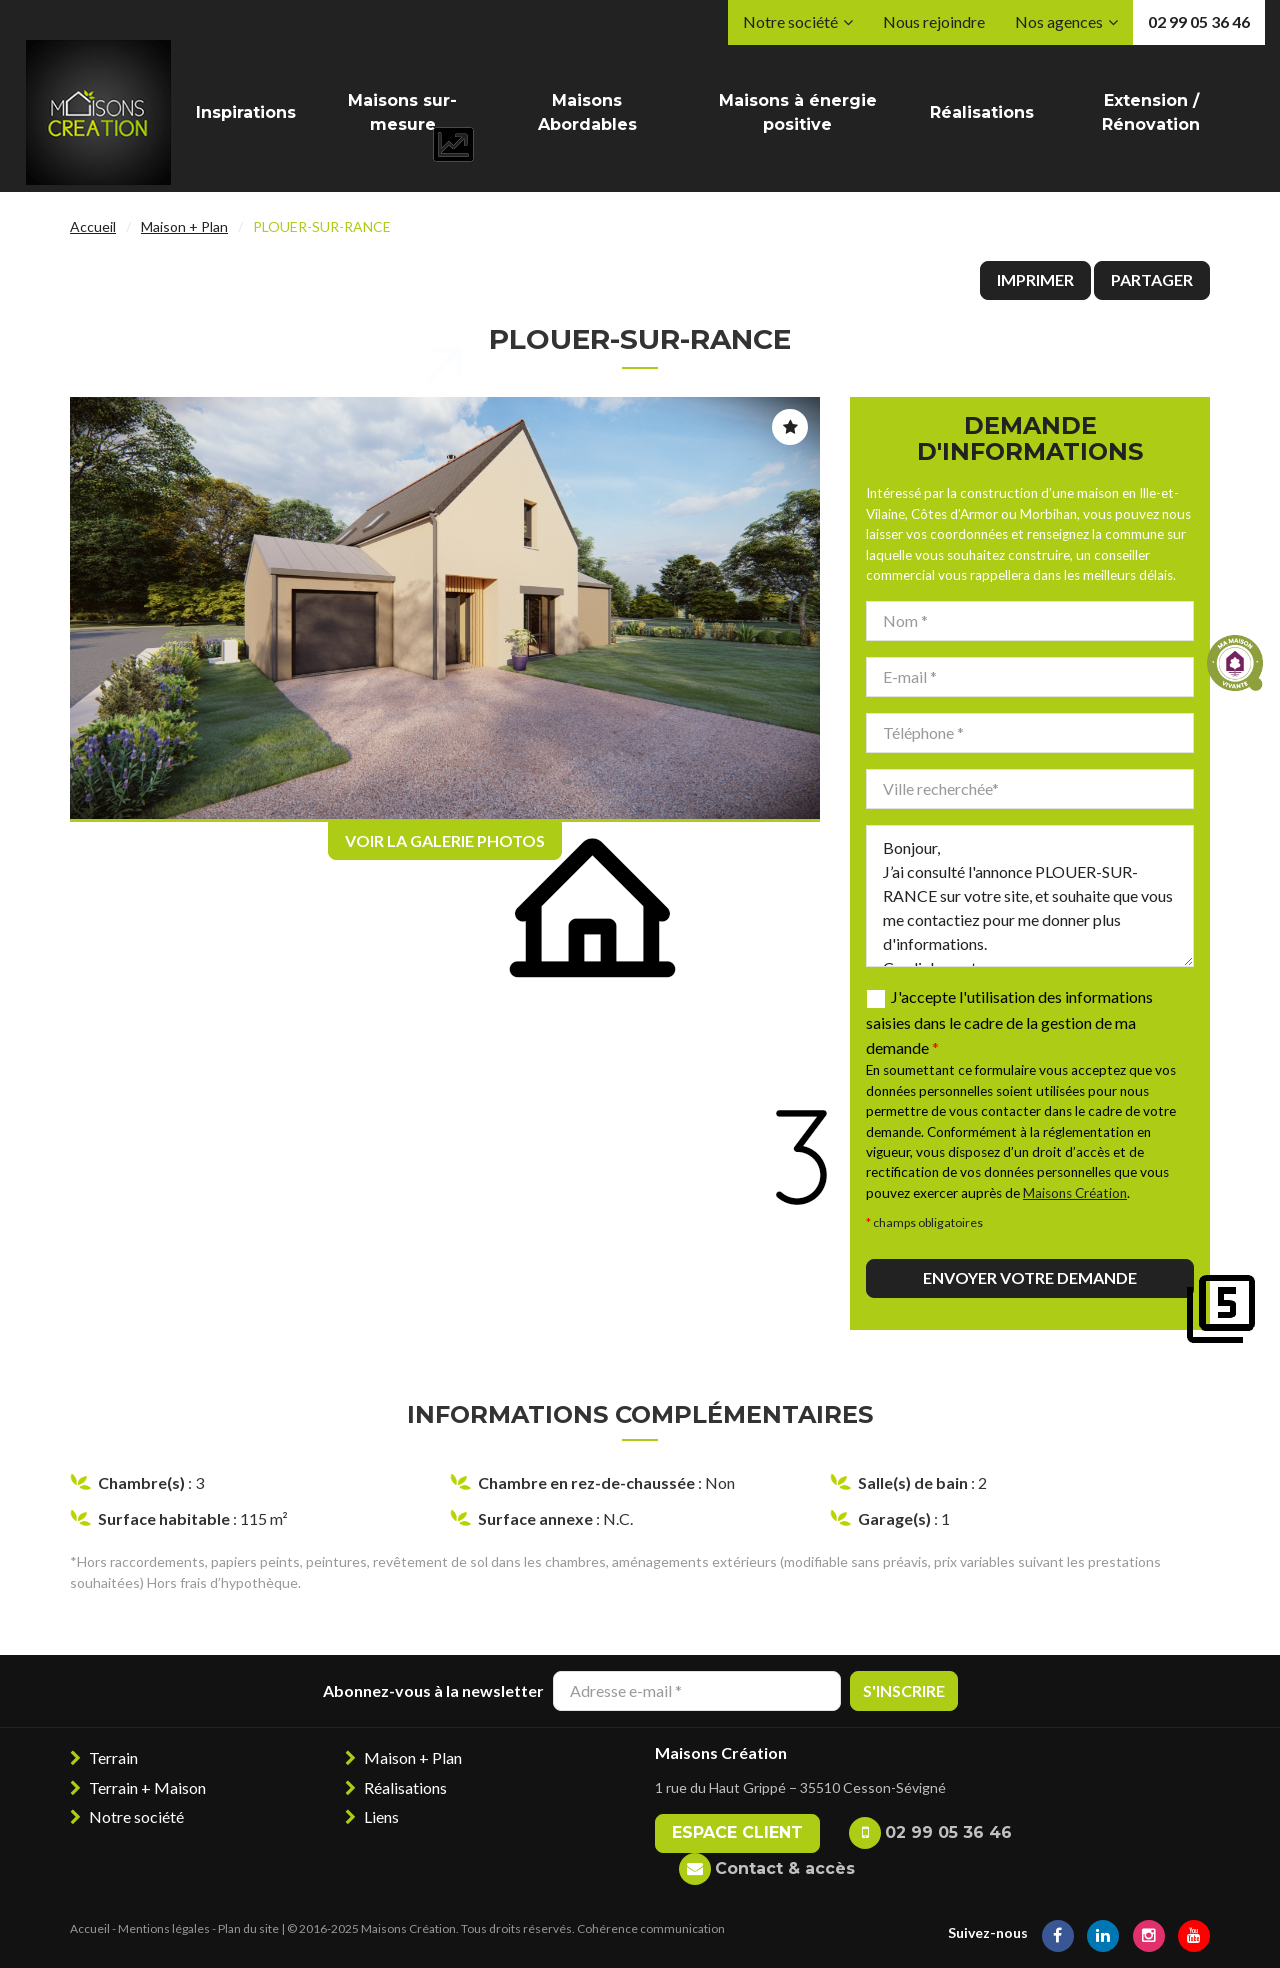 The height and width of the screenshot is (1968, 1280). Describe the element at coordinates (801, 1157) in the screenshot. I see `indicates step three in a multi-step process` at that location.